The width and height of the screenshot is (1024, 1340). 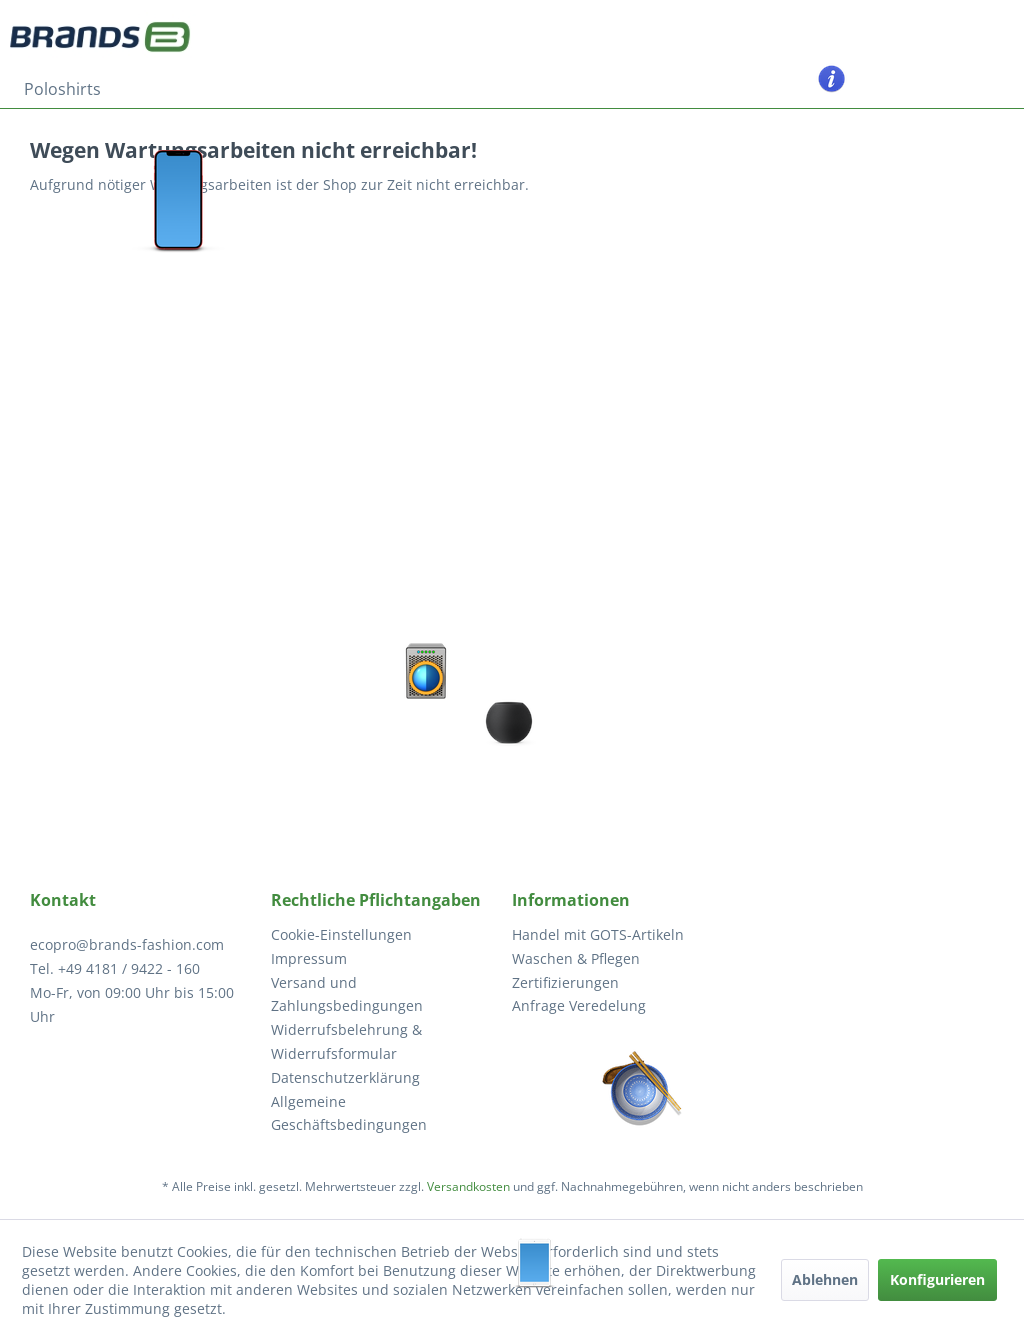 I want to click on access RAID 1 storage configuration, so click(x=426, y=671).